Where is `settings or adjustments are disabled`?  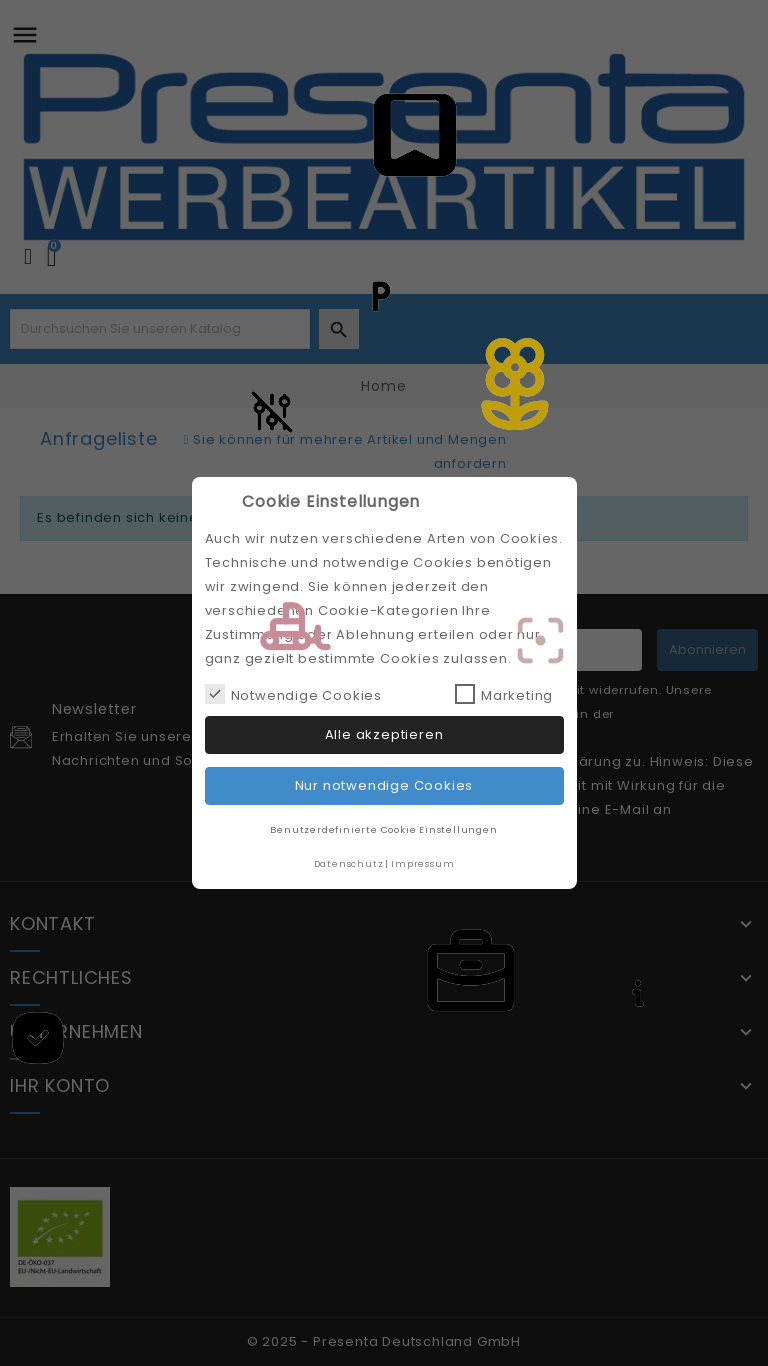 settings or adjustments are disabled is located at coordinates (272, 412).